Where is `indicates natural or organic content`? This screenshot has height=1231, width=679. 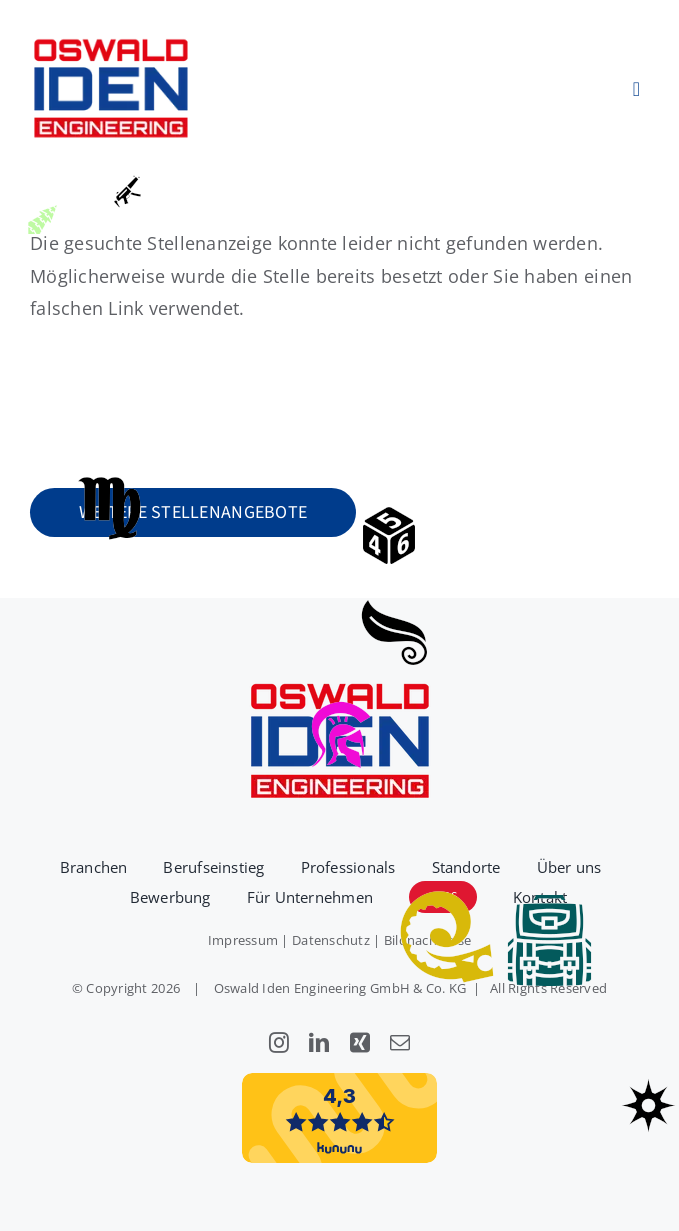 indicates natural or organic content is located at coordinates (394, 632).